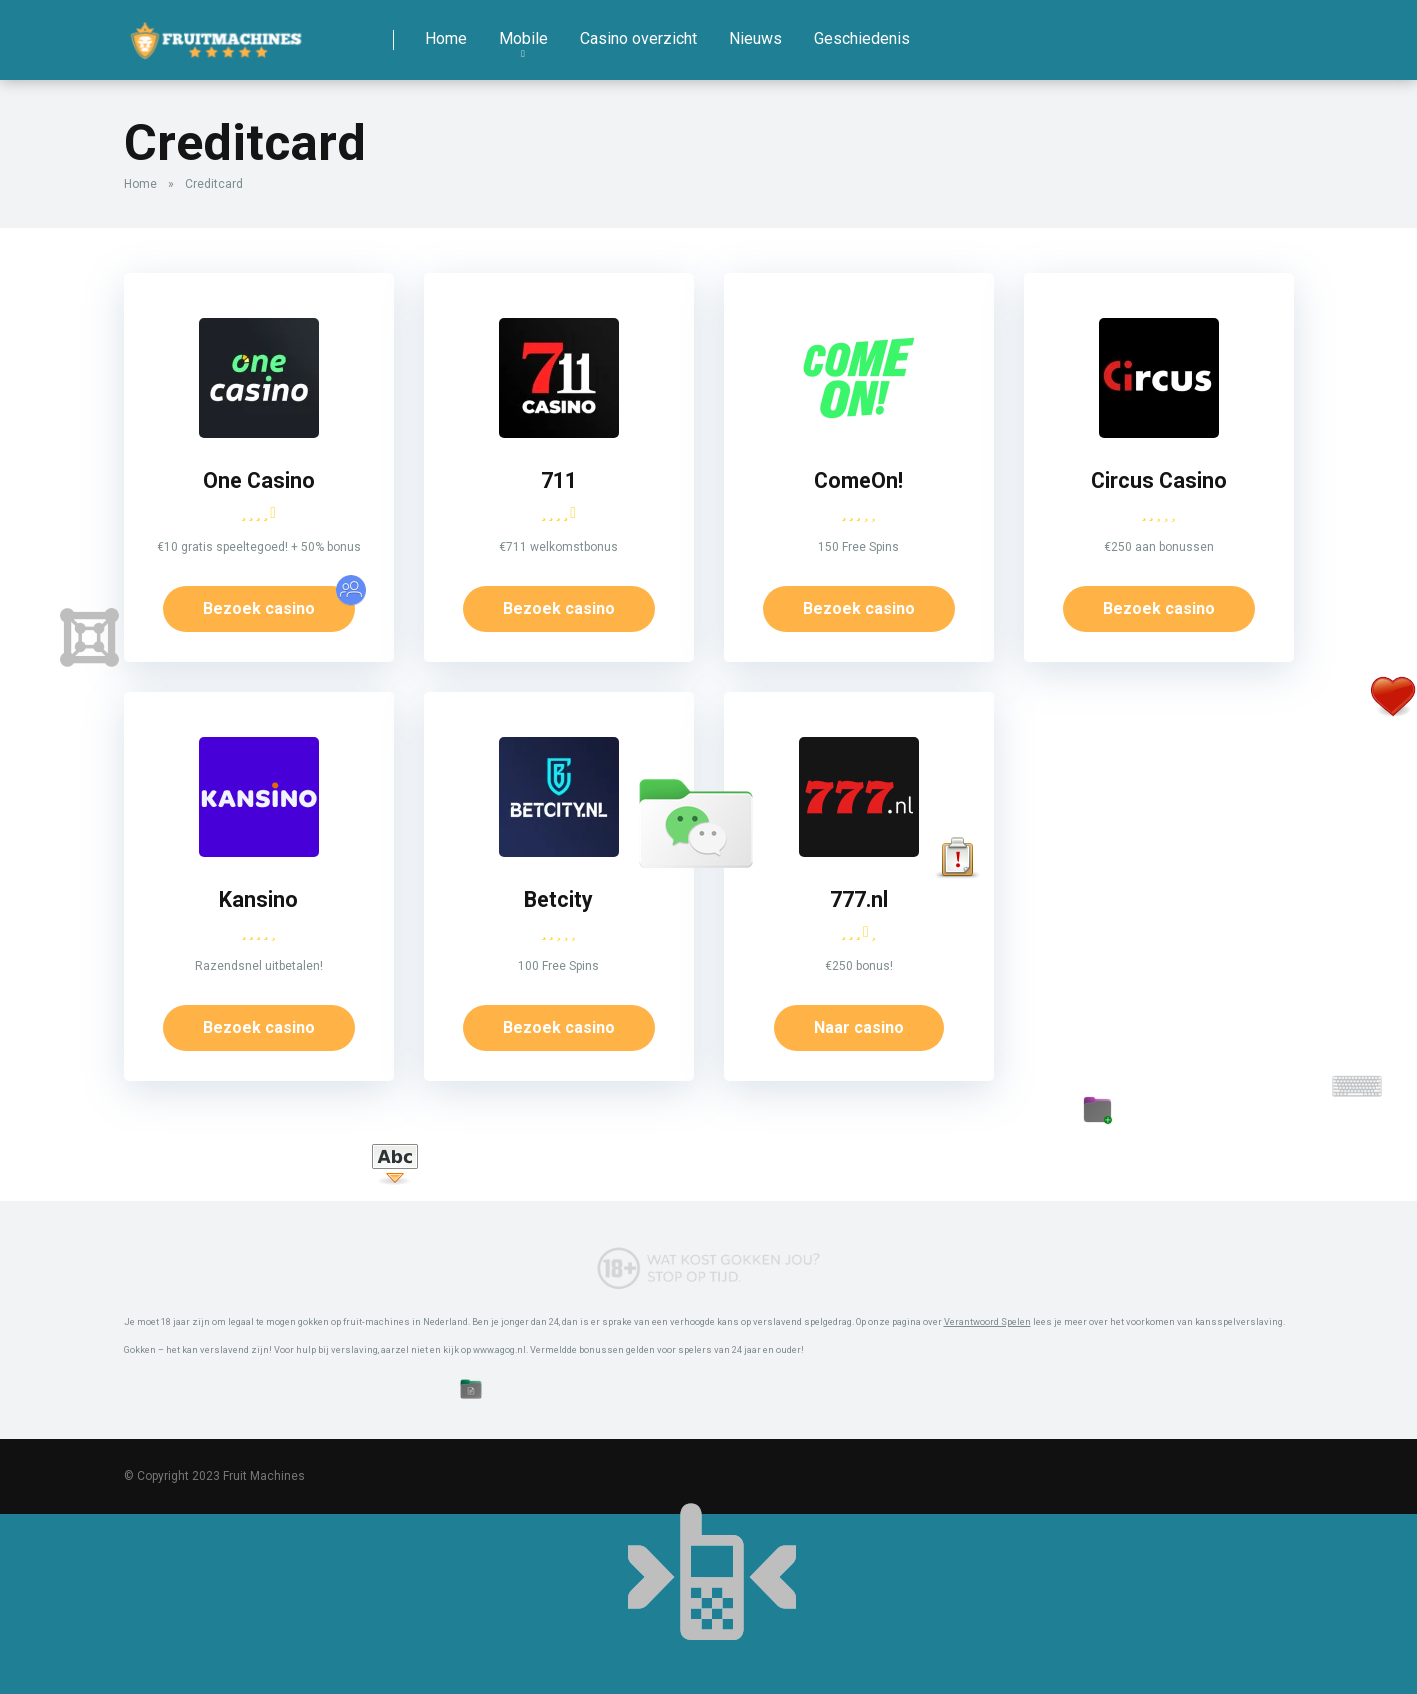  I want to click on mark item as favorite, so click(1393, 697).